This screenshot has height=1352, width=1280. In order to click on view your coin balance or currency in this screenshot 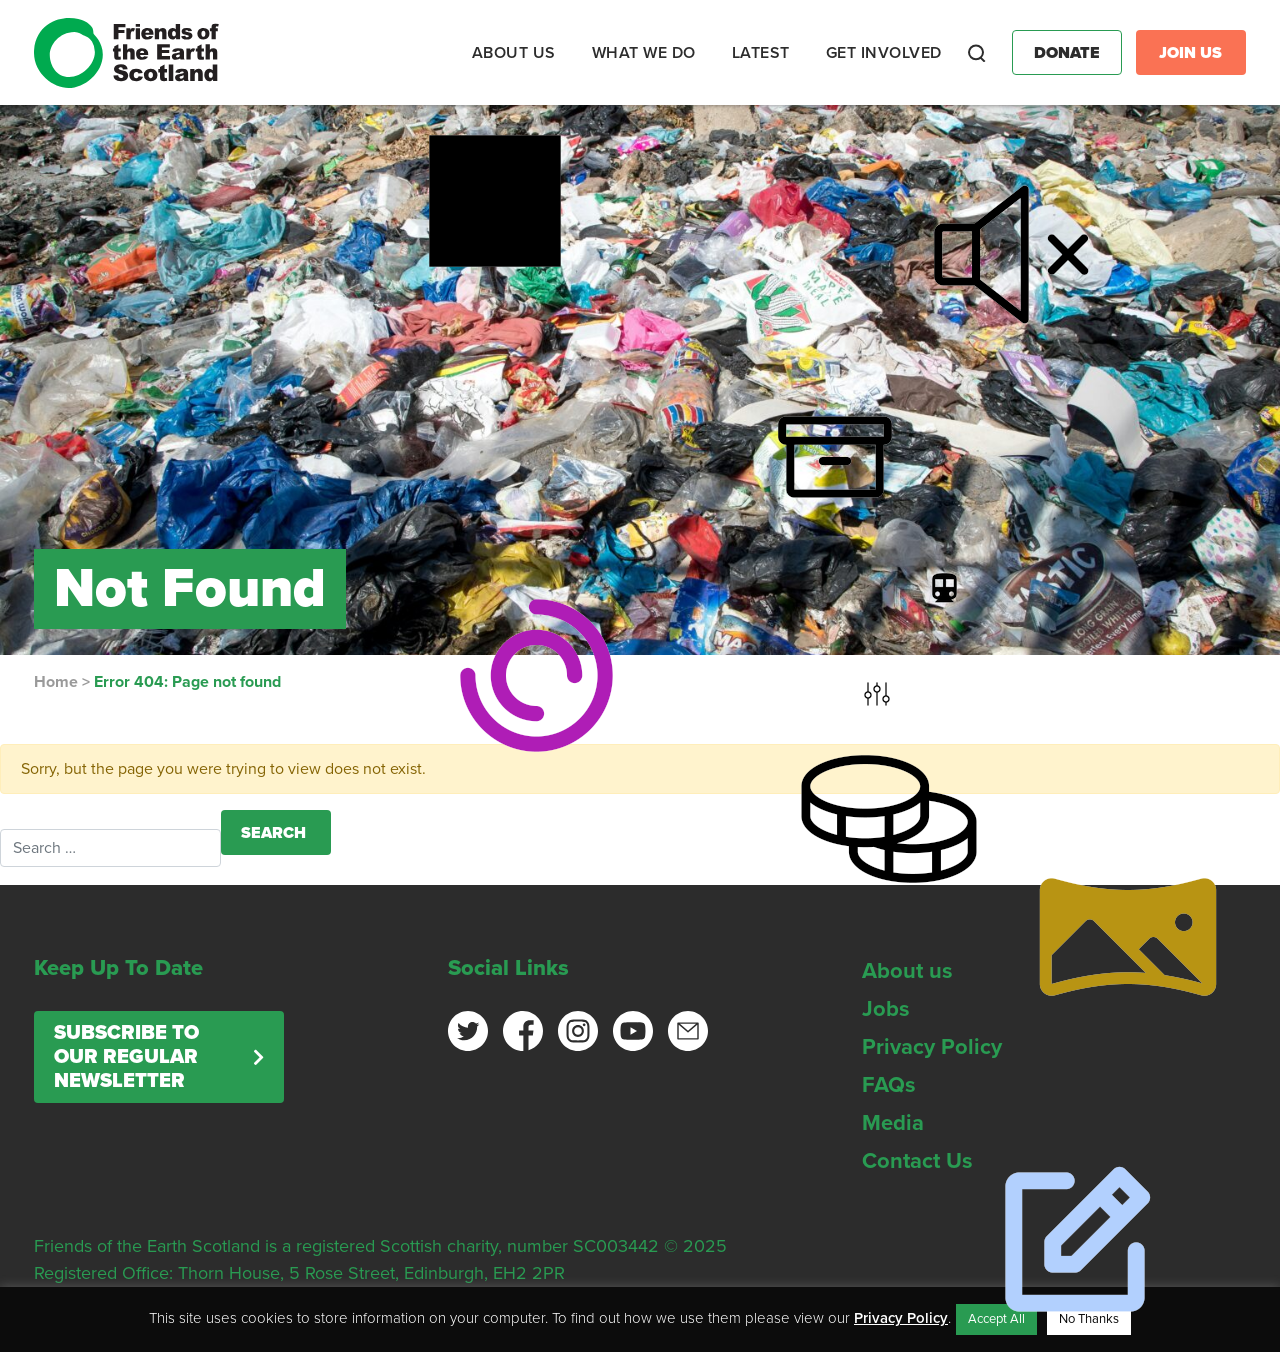, I will do `click(889, 819)`.